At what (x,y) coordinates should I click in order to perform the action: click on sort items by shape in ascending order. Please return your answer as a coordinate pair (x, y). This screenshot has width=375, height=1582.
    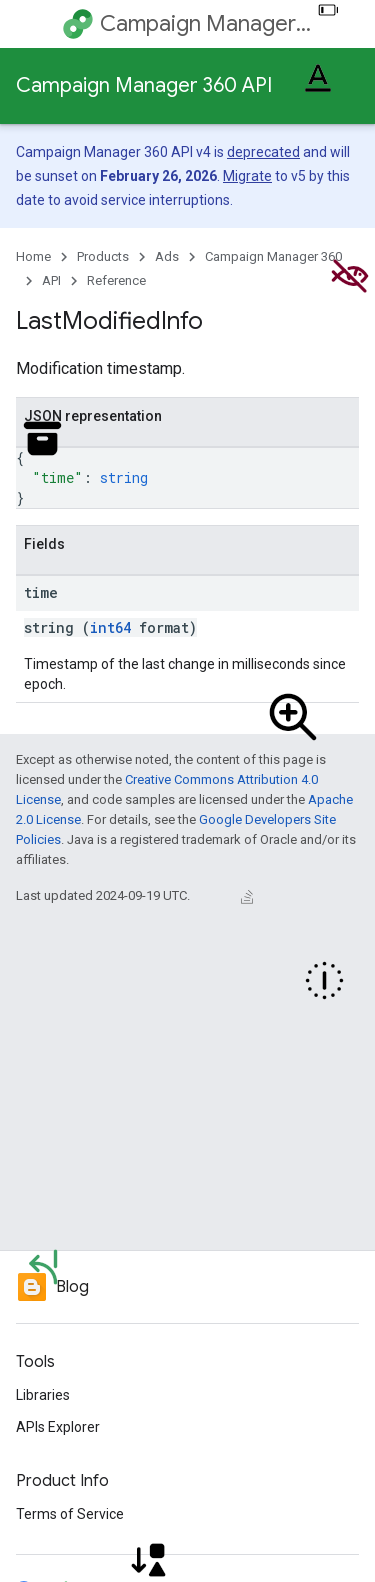
    Looking at the image, I should click on (148, 1560).